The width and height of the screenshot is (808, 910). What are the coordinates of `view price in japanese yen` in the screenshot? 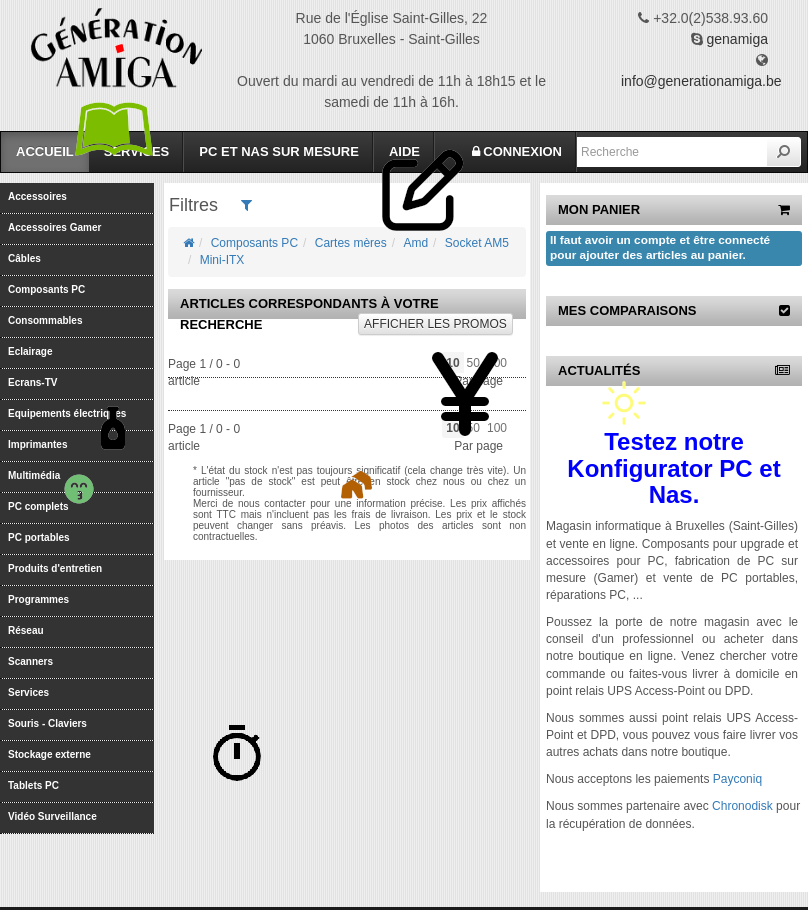 It's located at (465, 394).